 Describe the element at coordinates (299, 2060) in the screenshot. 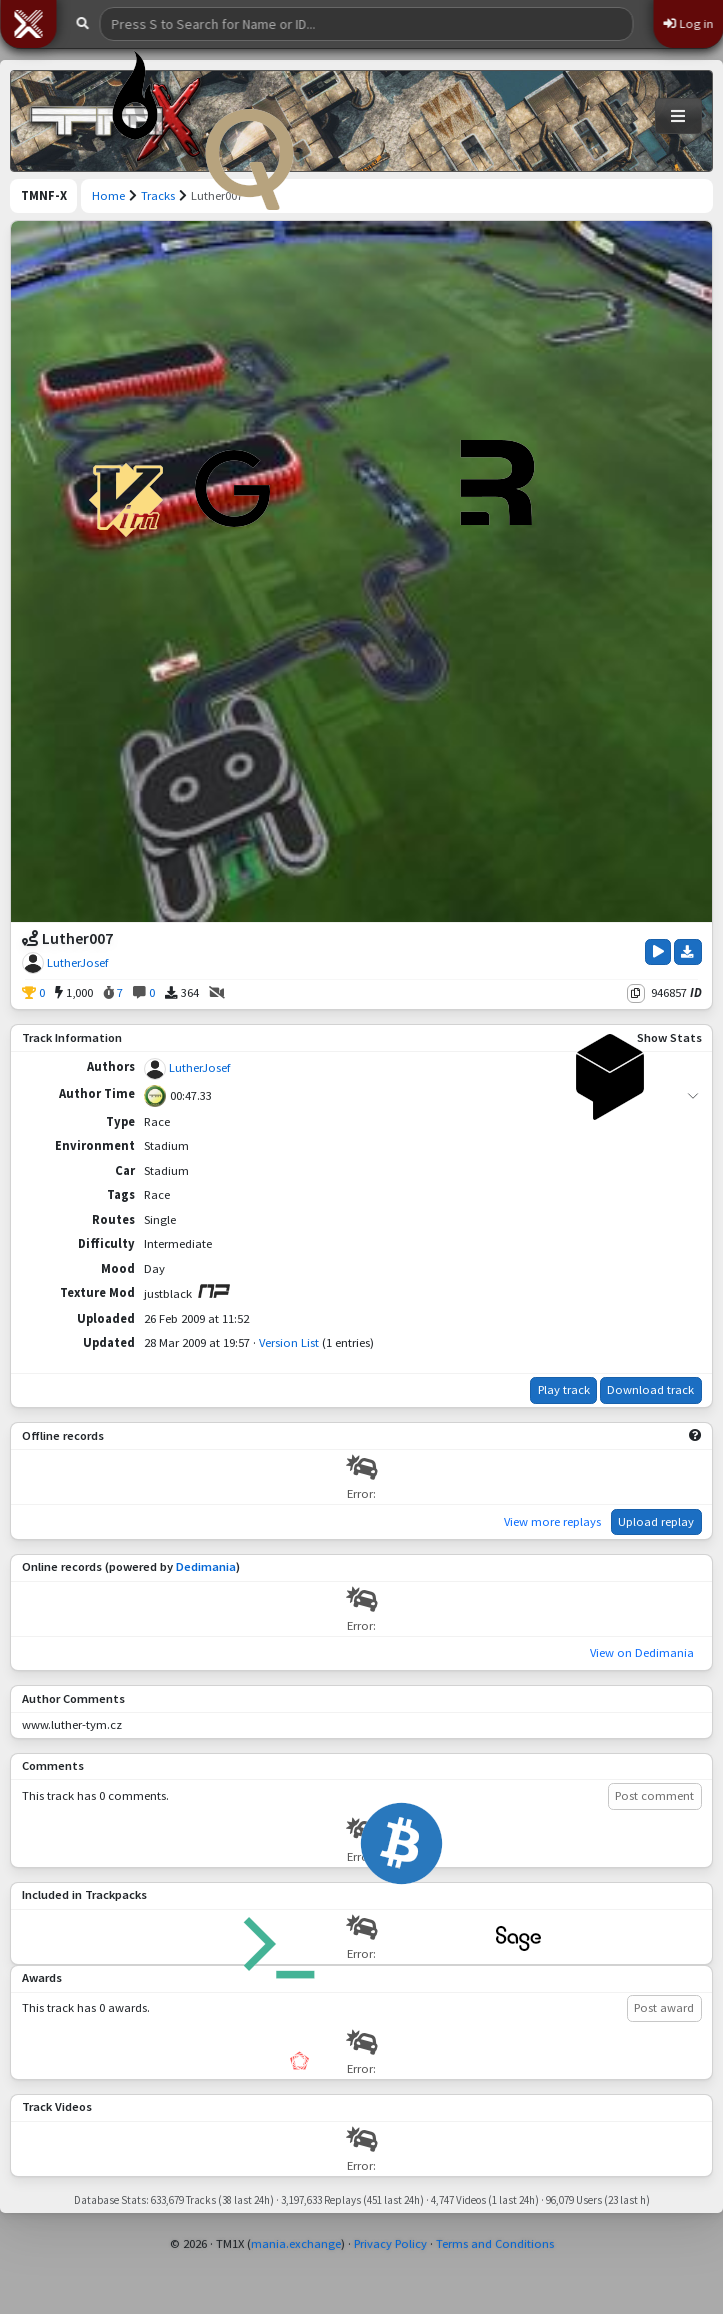

I see `PySyft library or framework logo` at that location.